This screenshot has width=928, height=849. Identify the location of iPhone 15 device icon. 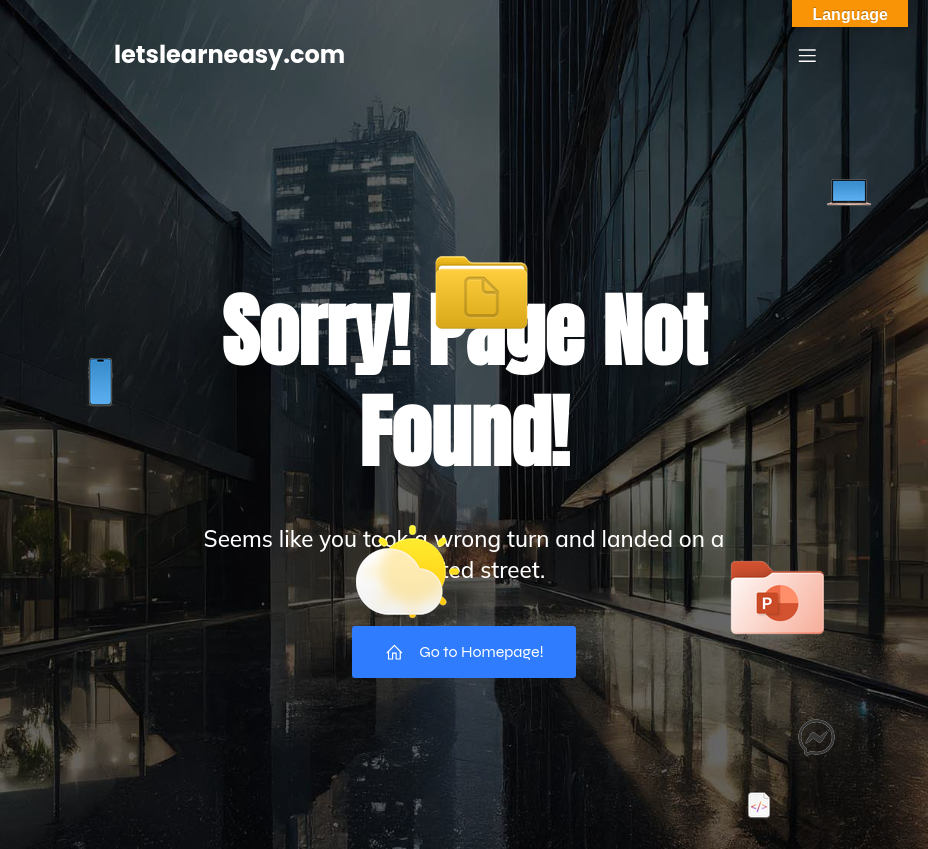
(100, 382).